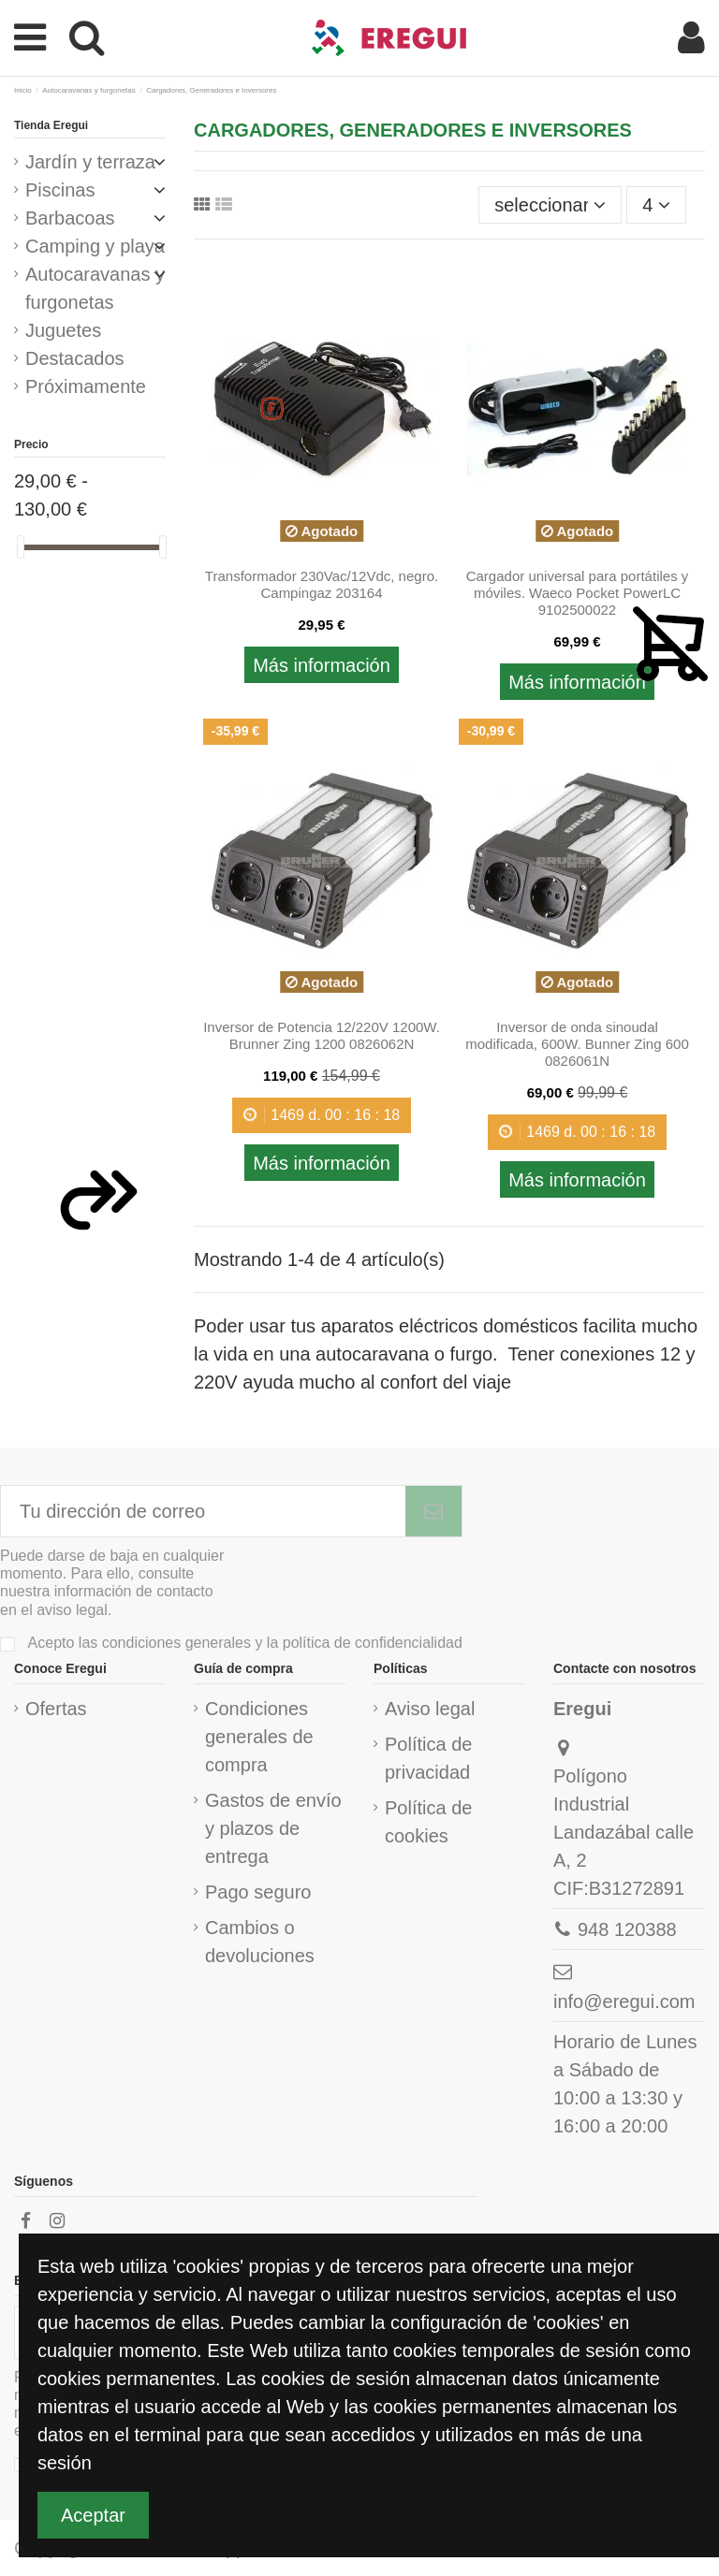 Image resolution: width=719 pixels, height=2576 pixels. I want to click on shopping cart unavailable or disabled, so click(670, 644).